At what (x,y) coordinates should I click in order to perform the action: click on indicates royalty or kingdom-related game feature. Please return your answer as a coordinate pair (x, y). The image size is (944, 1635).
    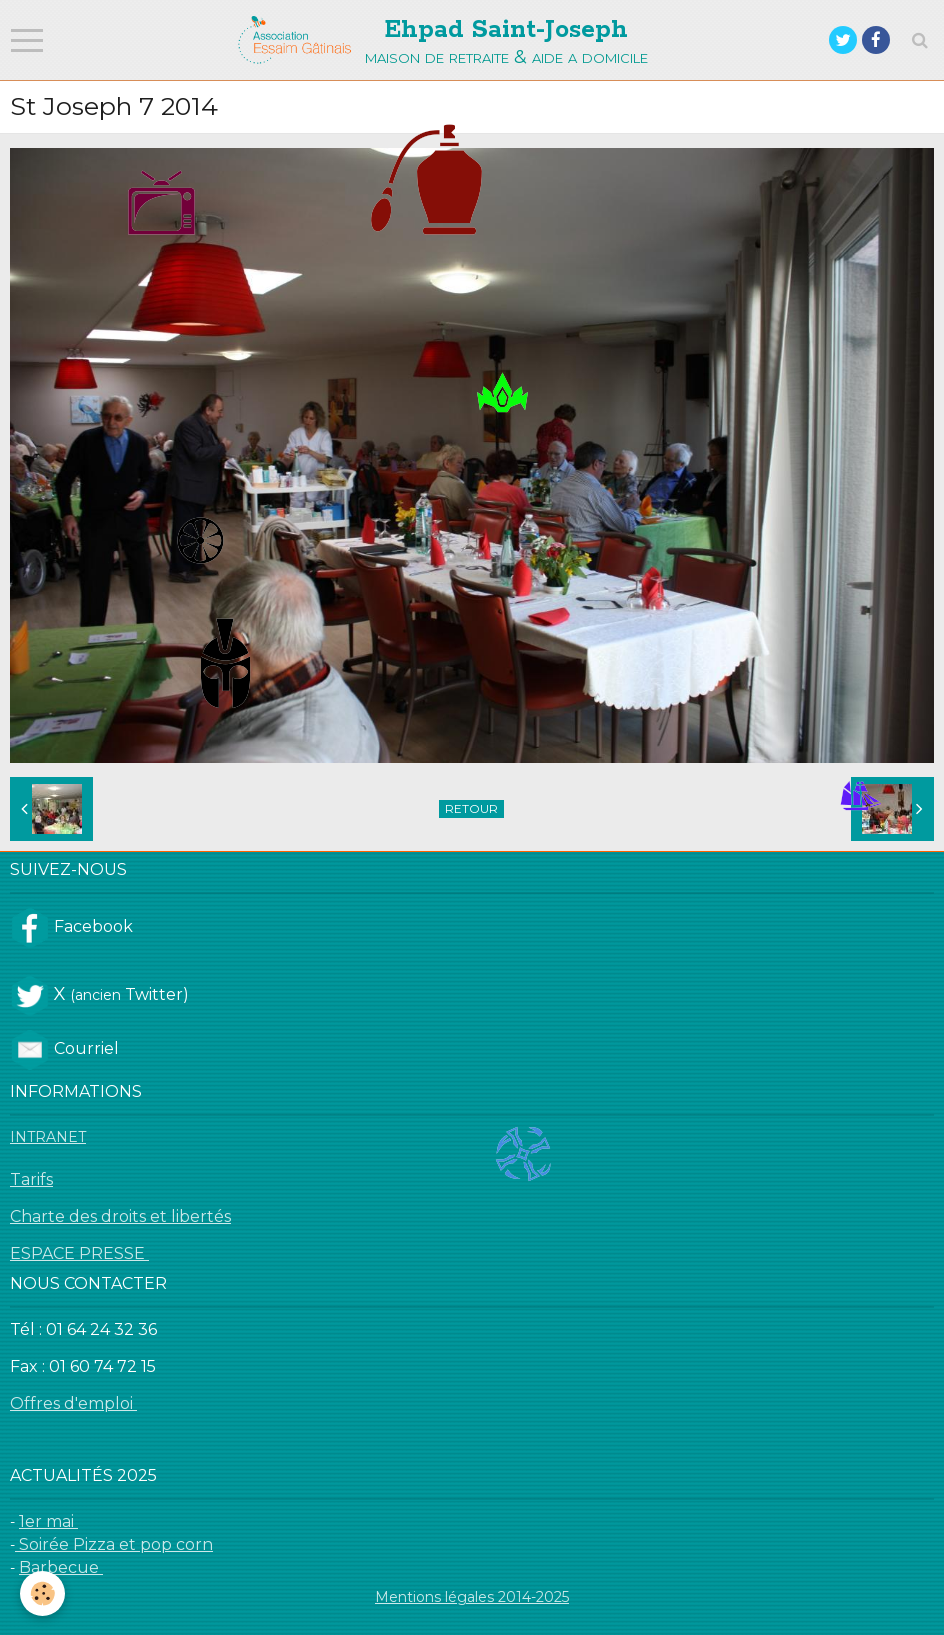
    Looking at the image, I should click on (502, 393).